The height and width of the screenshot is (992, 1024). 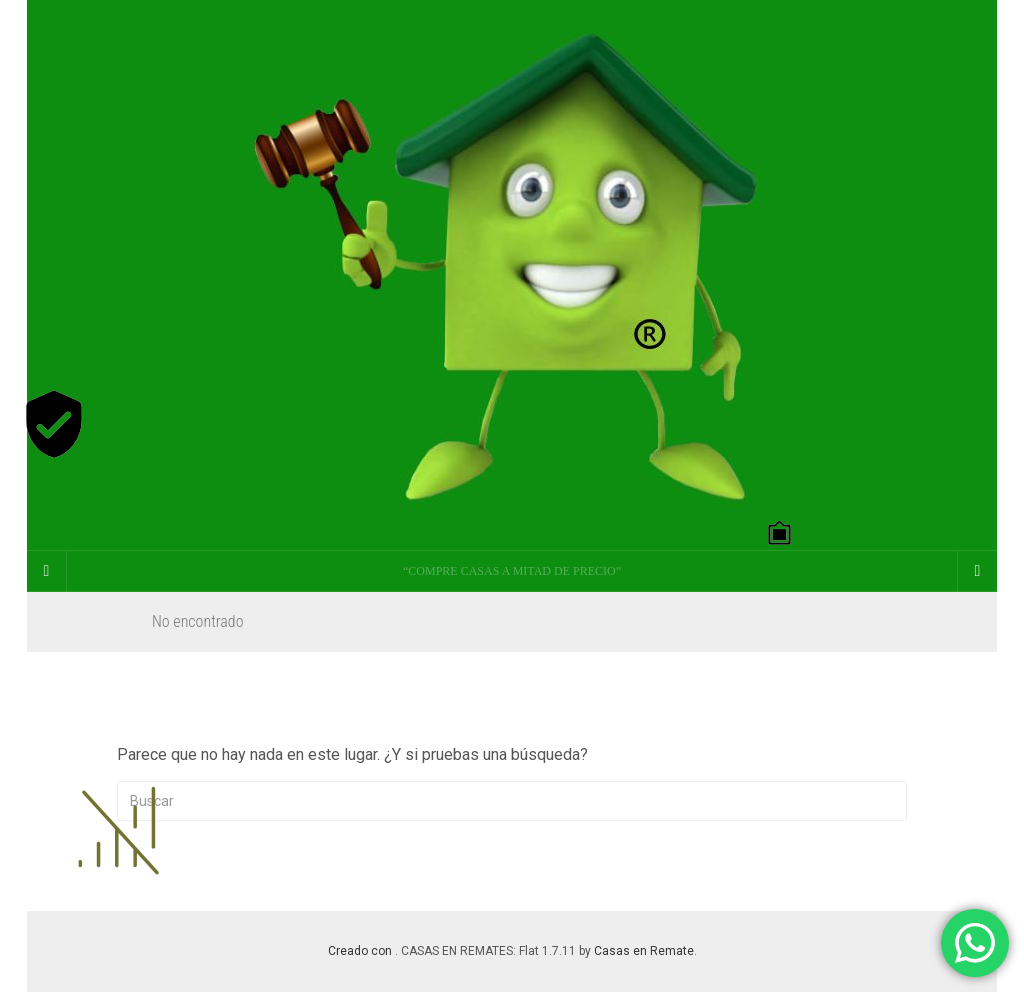 What do you see at coordinates (54, 424) in the screenshot?
I see `indicates a verified or trusted user account` at bounding box center [54, 424].